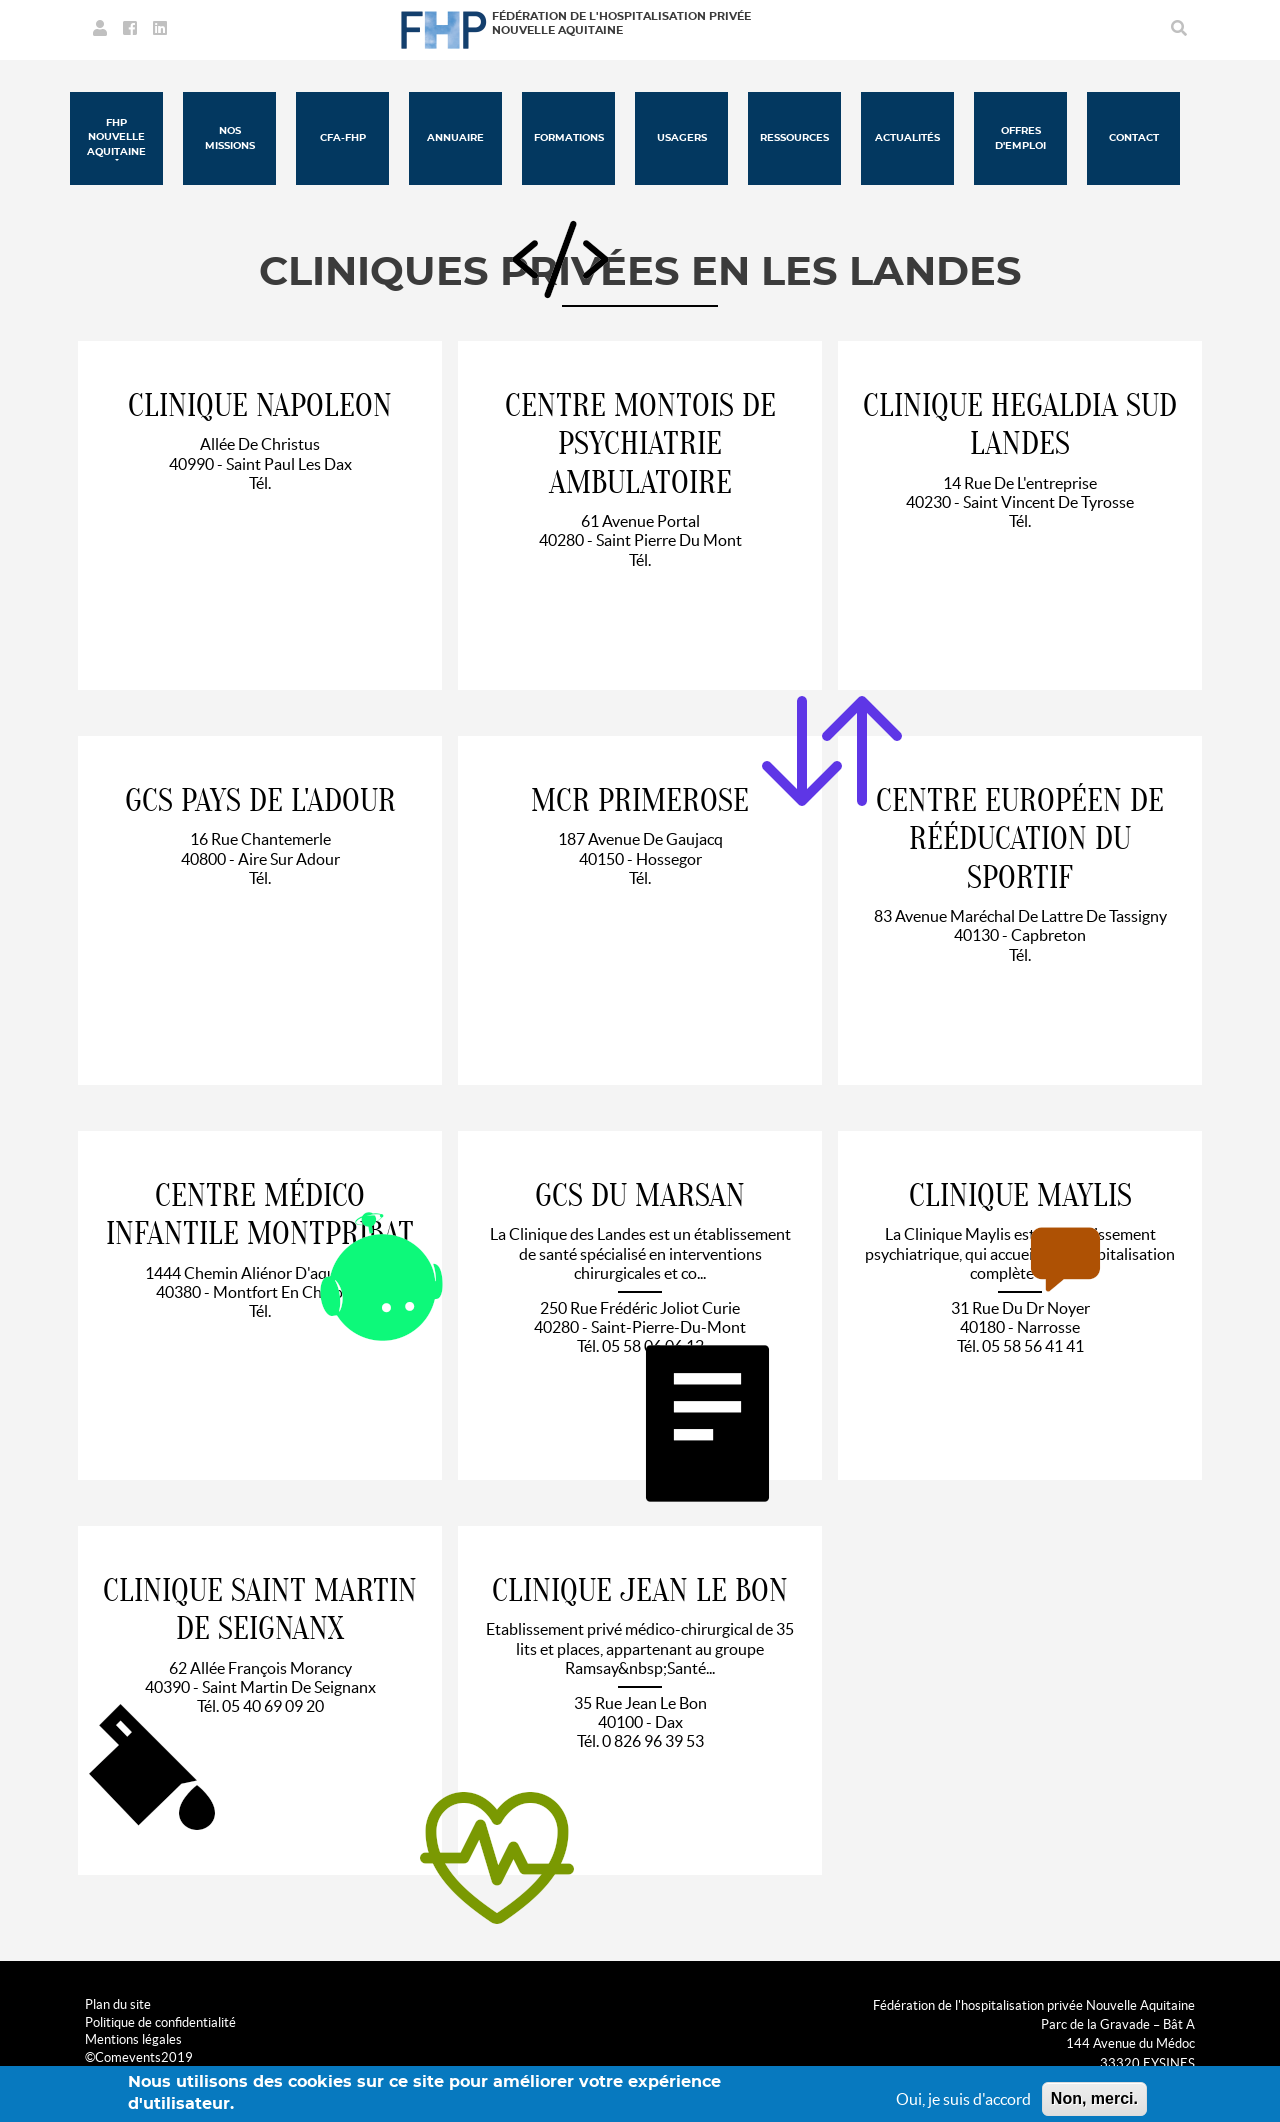 The width and height of the screenshot is (1280, 2122). Describe the element at coordinates (560, 259) in the screenshot. I see `view or edit source code` at that location.